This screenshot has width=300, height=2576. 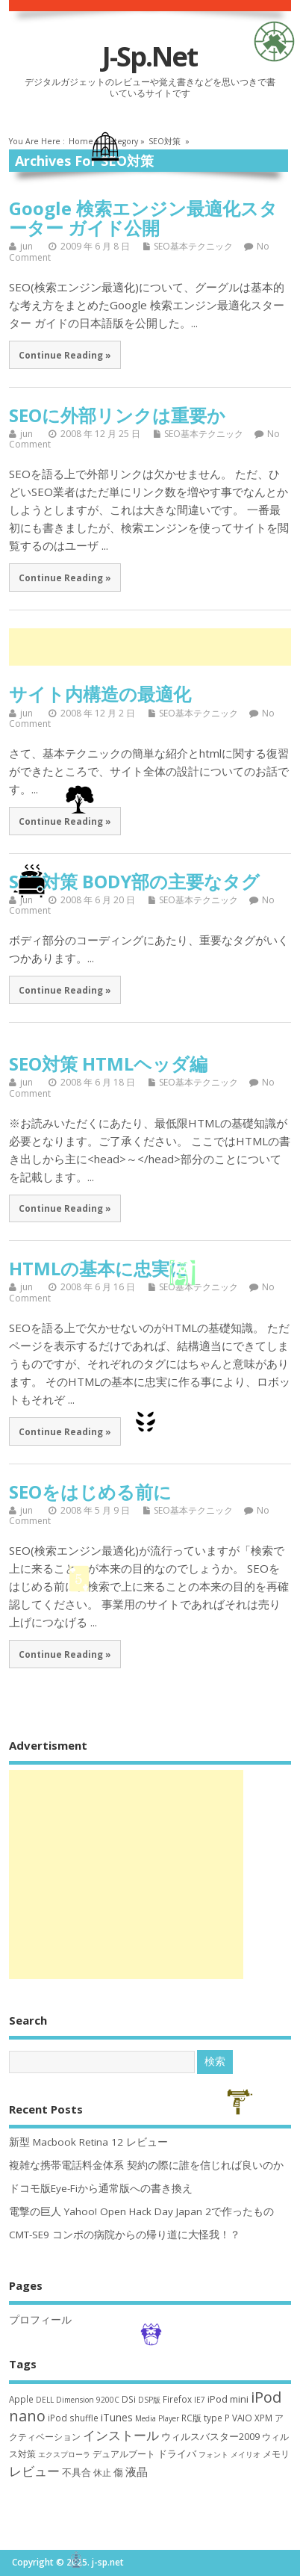 What do you see at coordinates (29, 881) in the screenshot?
I see `kitchen appliance or cooking-related feature` at bounding box center [29, 881].